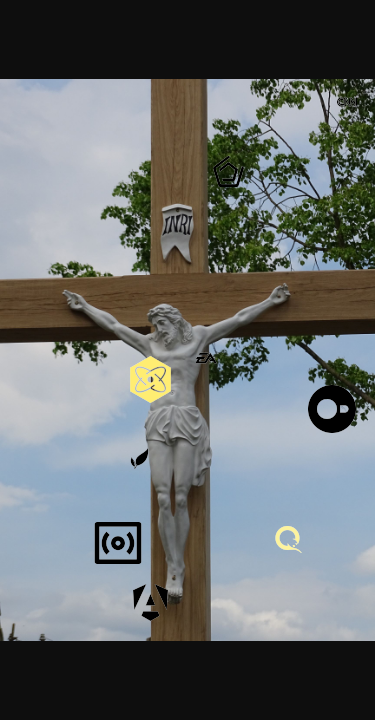  I want to click on enable surround sound audio output, so click(118, 543).